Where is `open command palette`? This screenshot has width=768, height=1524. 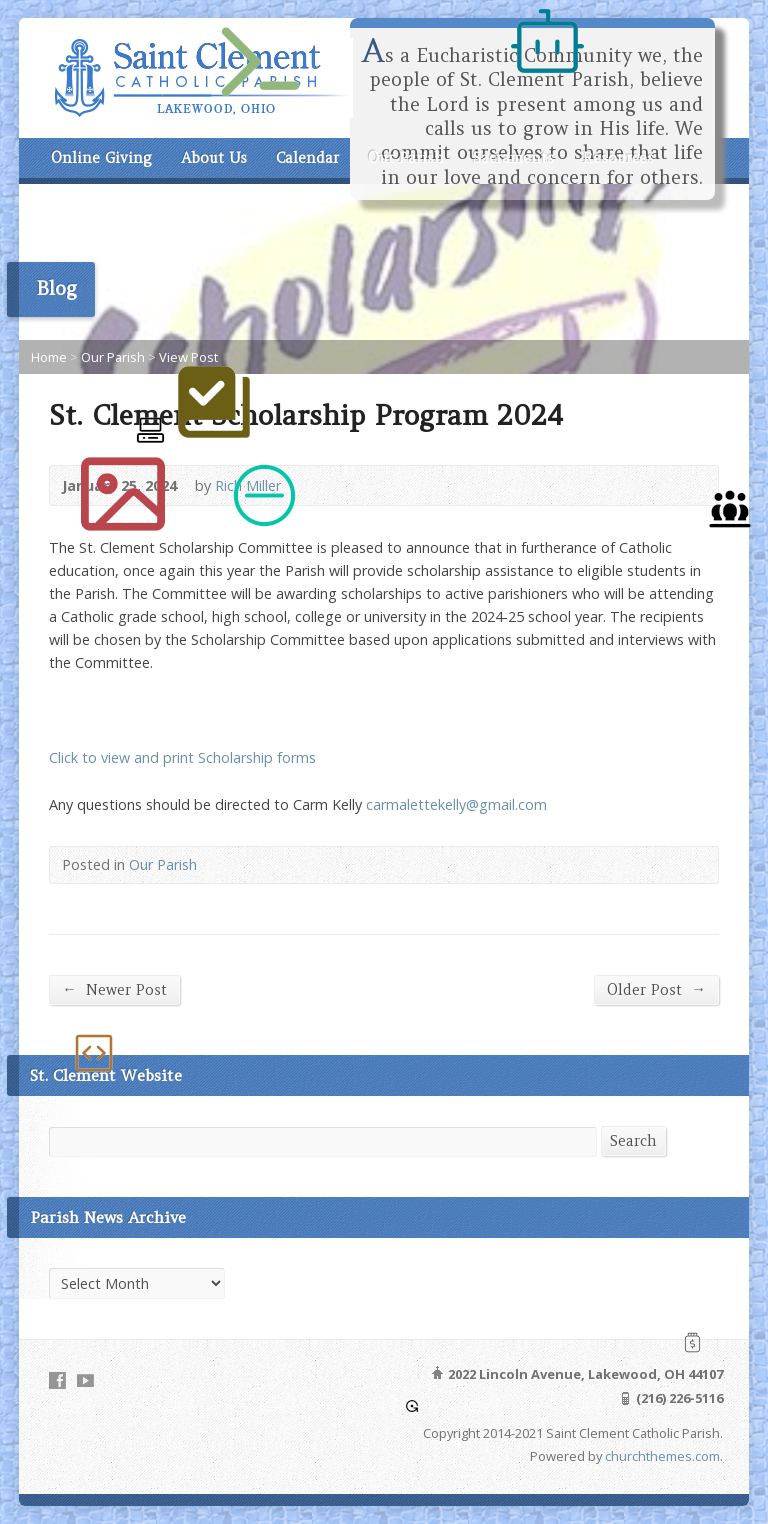
open command palette is located at coordinates (259, 61).